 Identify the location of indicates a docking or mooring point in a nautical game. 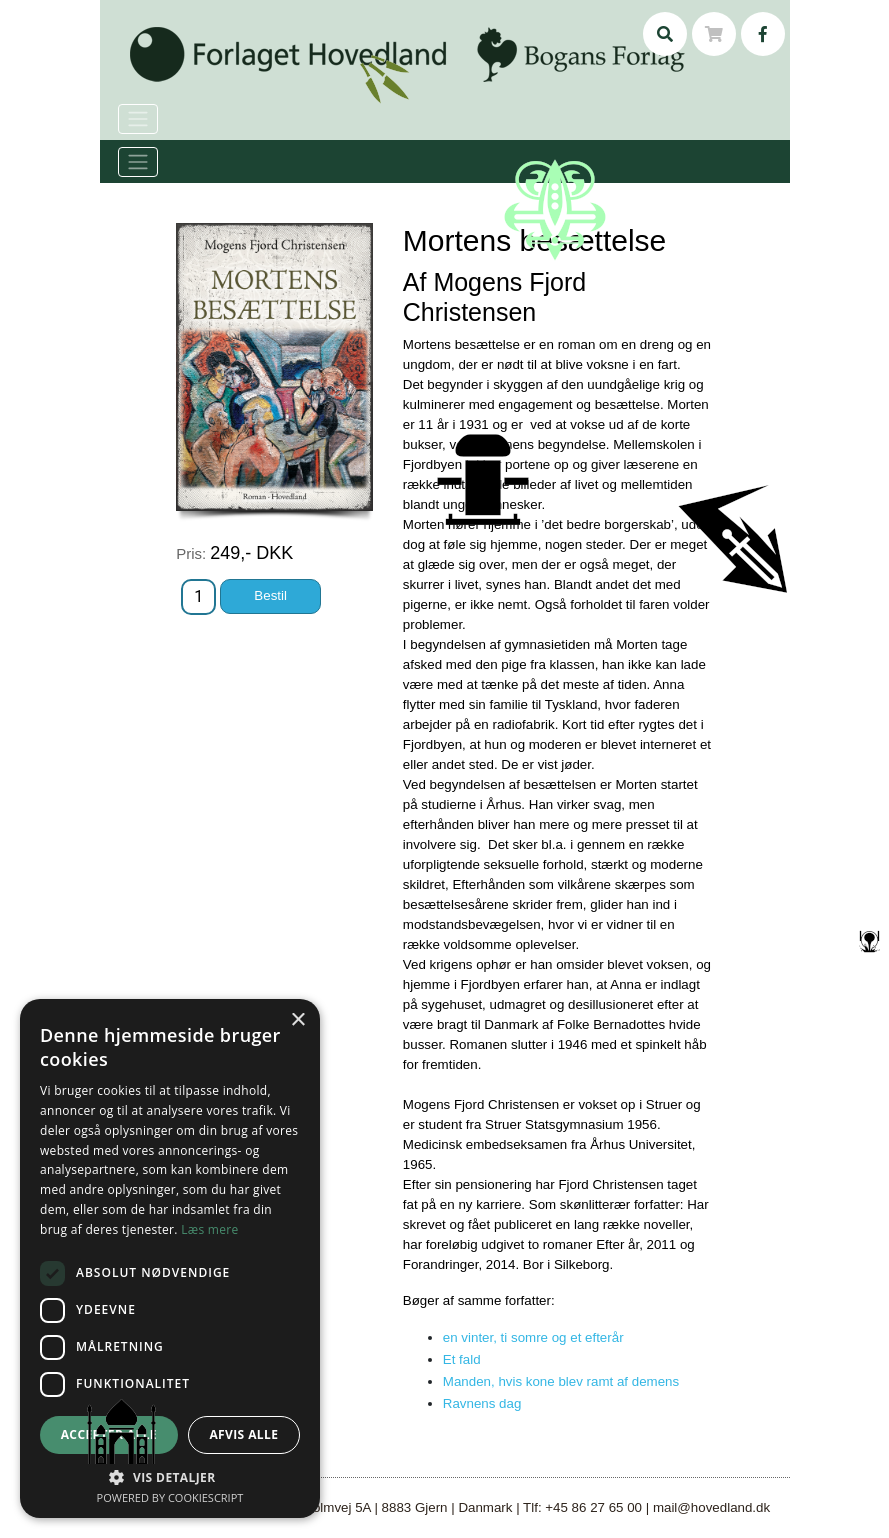
(483, 478).